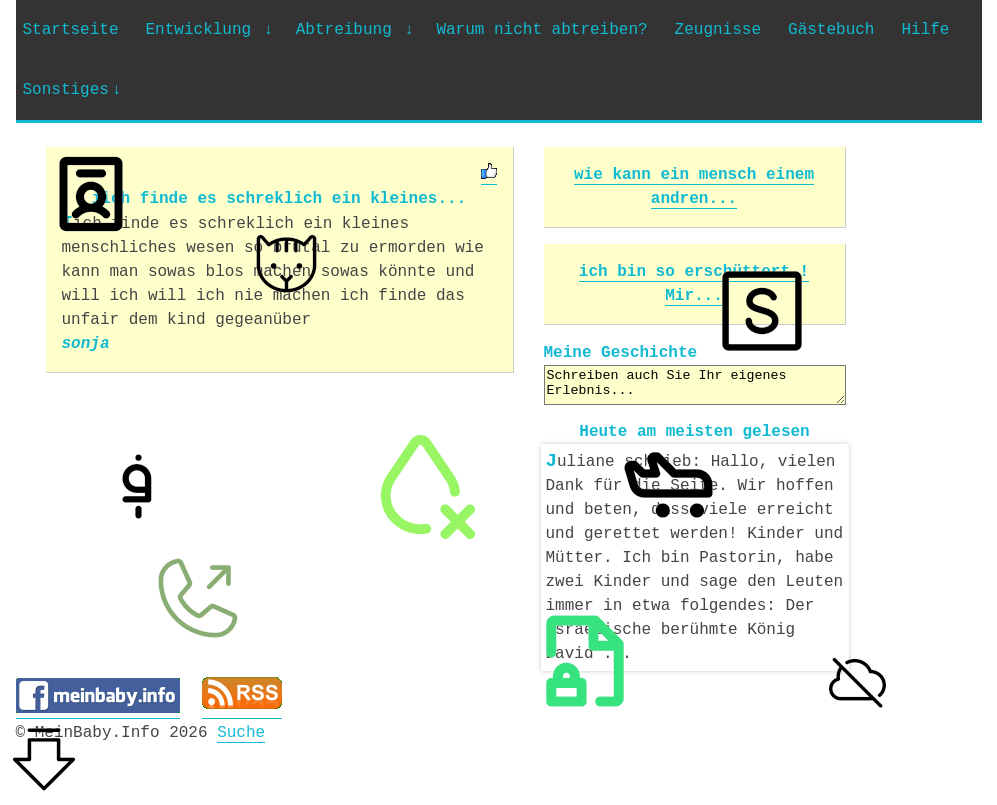 The image size is (997, 805). What do you see at coordinates (585, 661) in the screenshot?
I see `a locked or protected file` at bounding box center [585, 661].